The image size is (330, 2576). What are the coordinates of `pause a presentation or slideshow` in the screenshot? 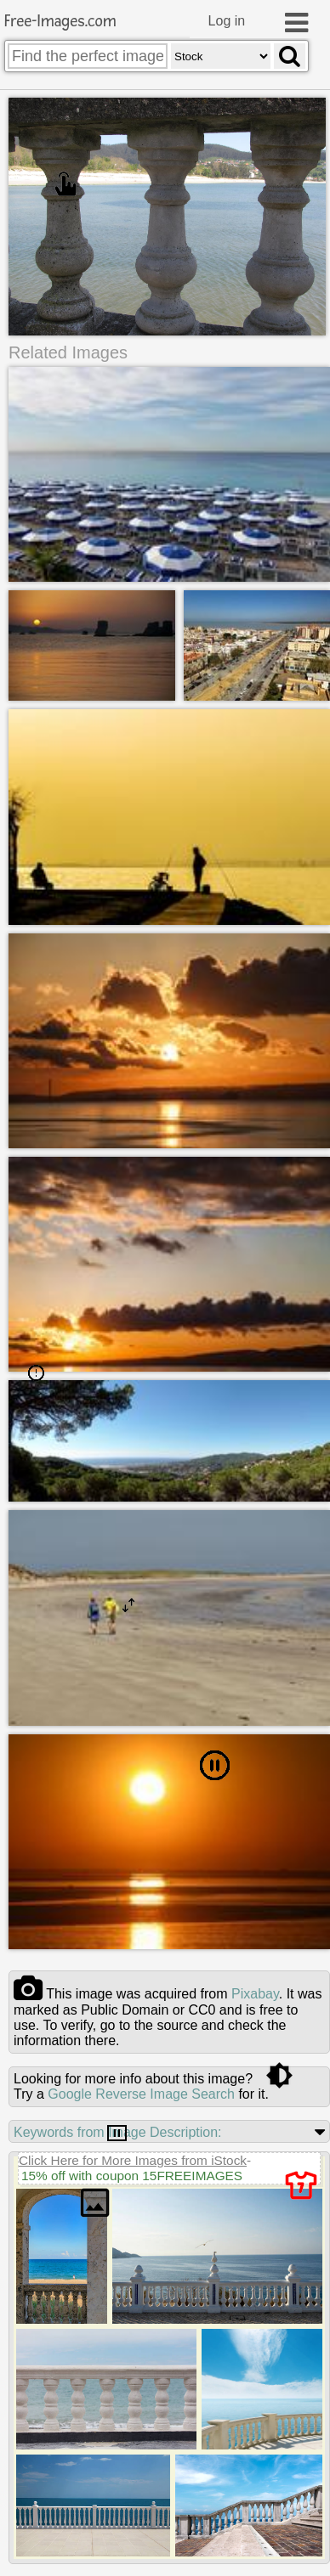 It's located at (117, 2133).